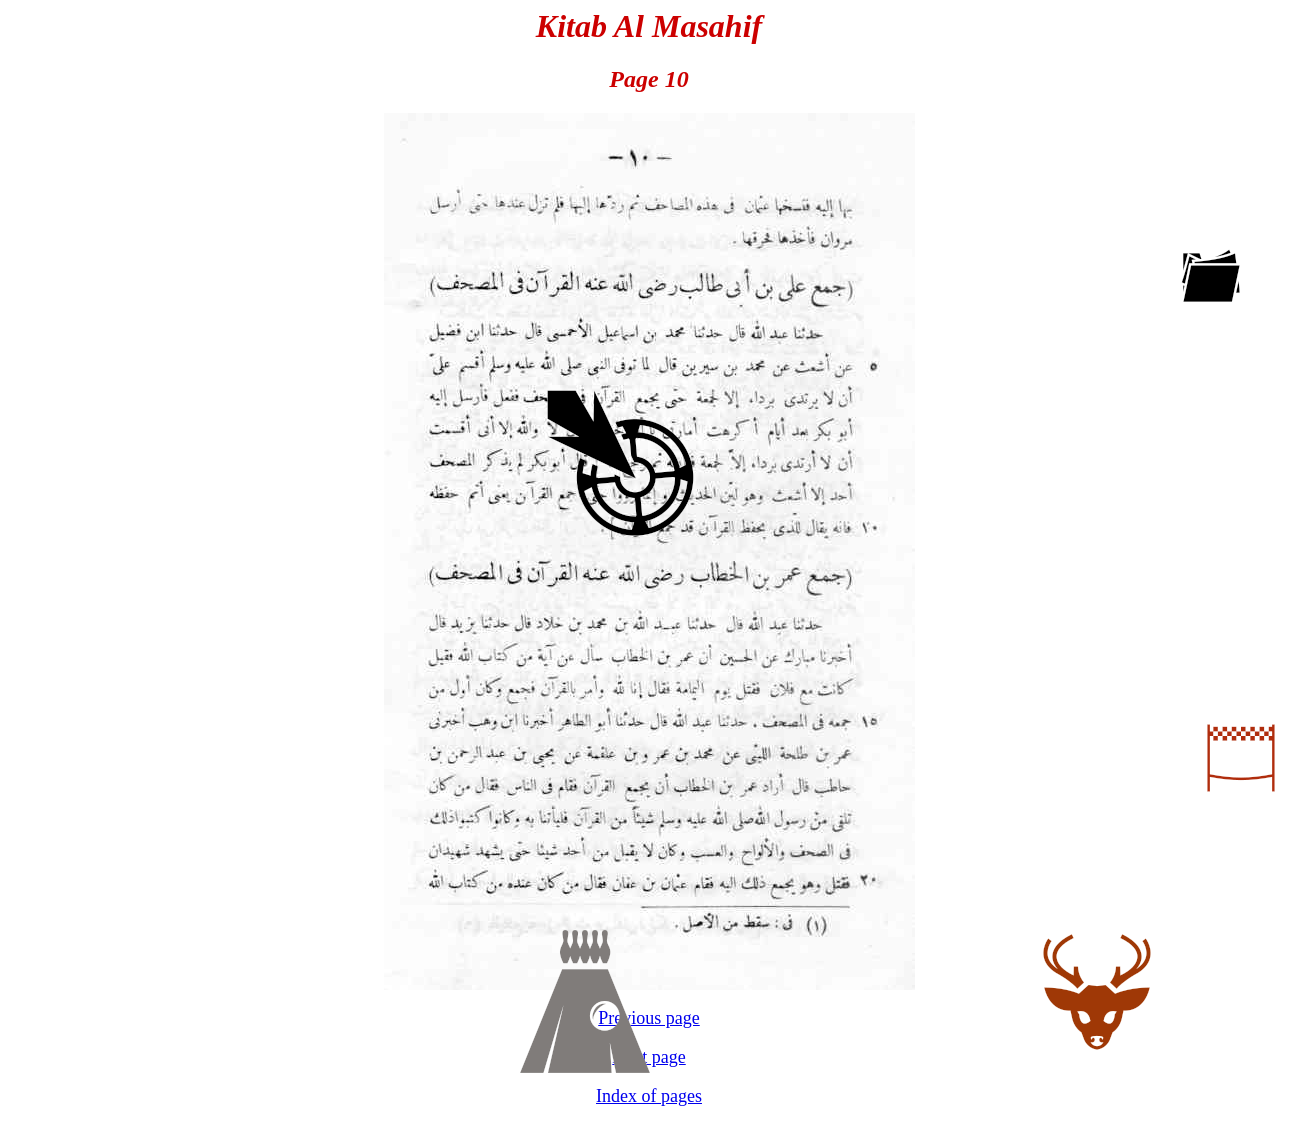 This screenshot has width=1298, height=1125. What do you see at coordinates (1210, 276) in the screenshot?
I see `folder containing multiple files or documents` at bounding box center [1210, 276].